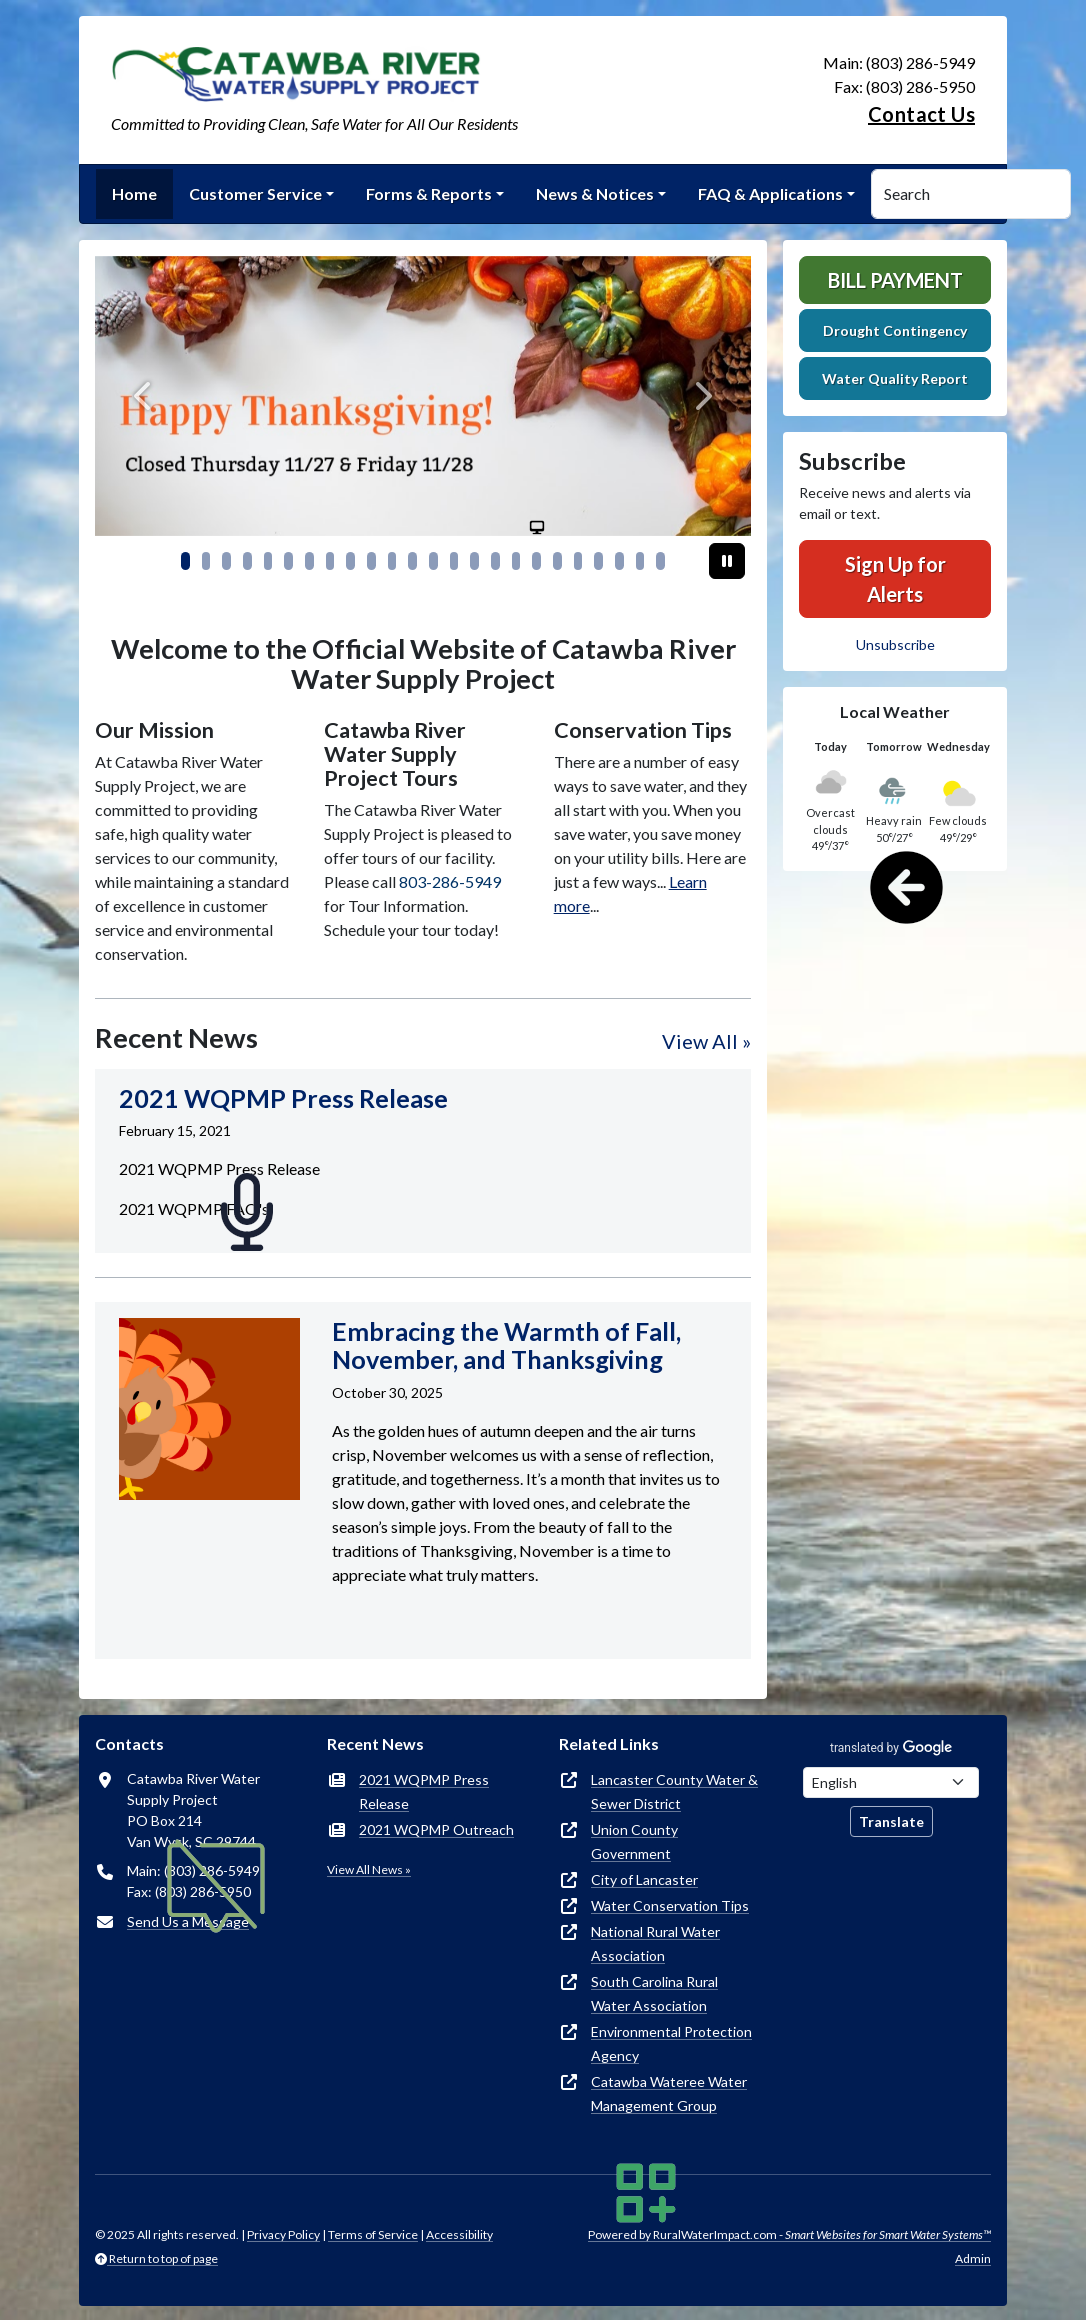  What do you see at coordinates (247, 1212) in the screenshot?
I see `tap to use voice input` at bounding box center [247, 1212].